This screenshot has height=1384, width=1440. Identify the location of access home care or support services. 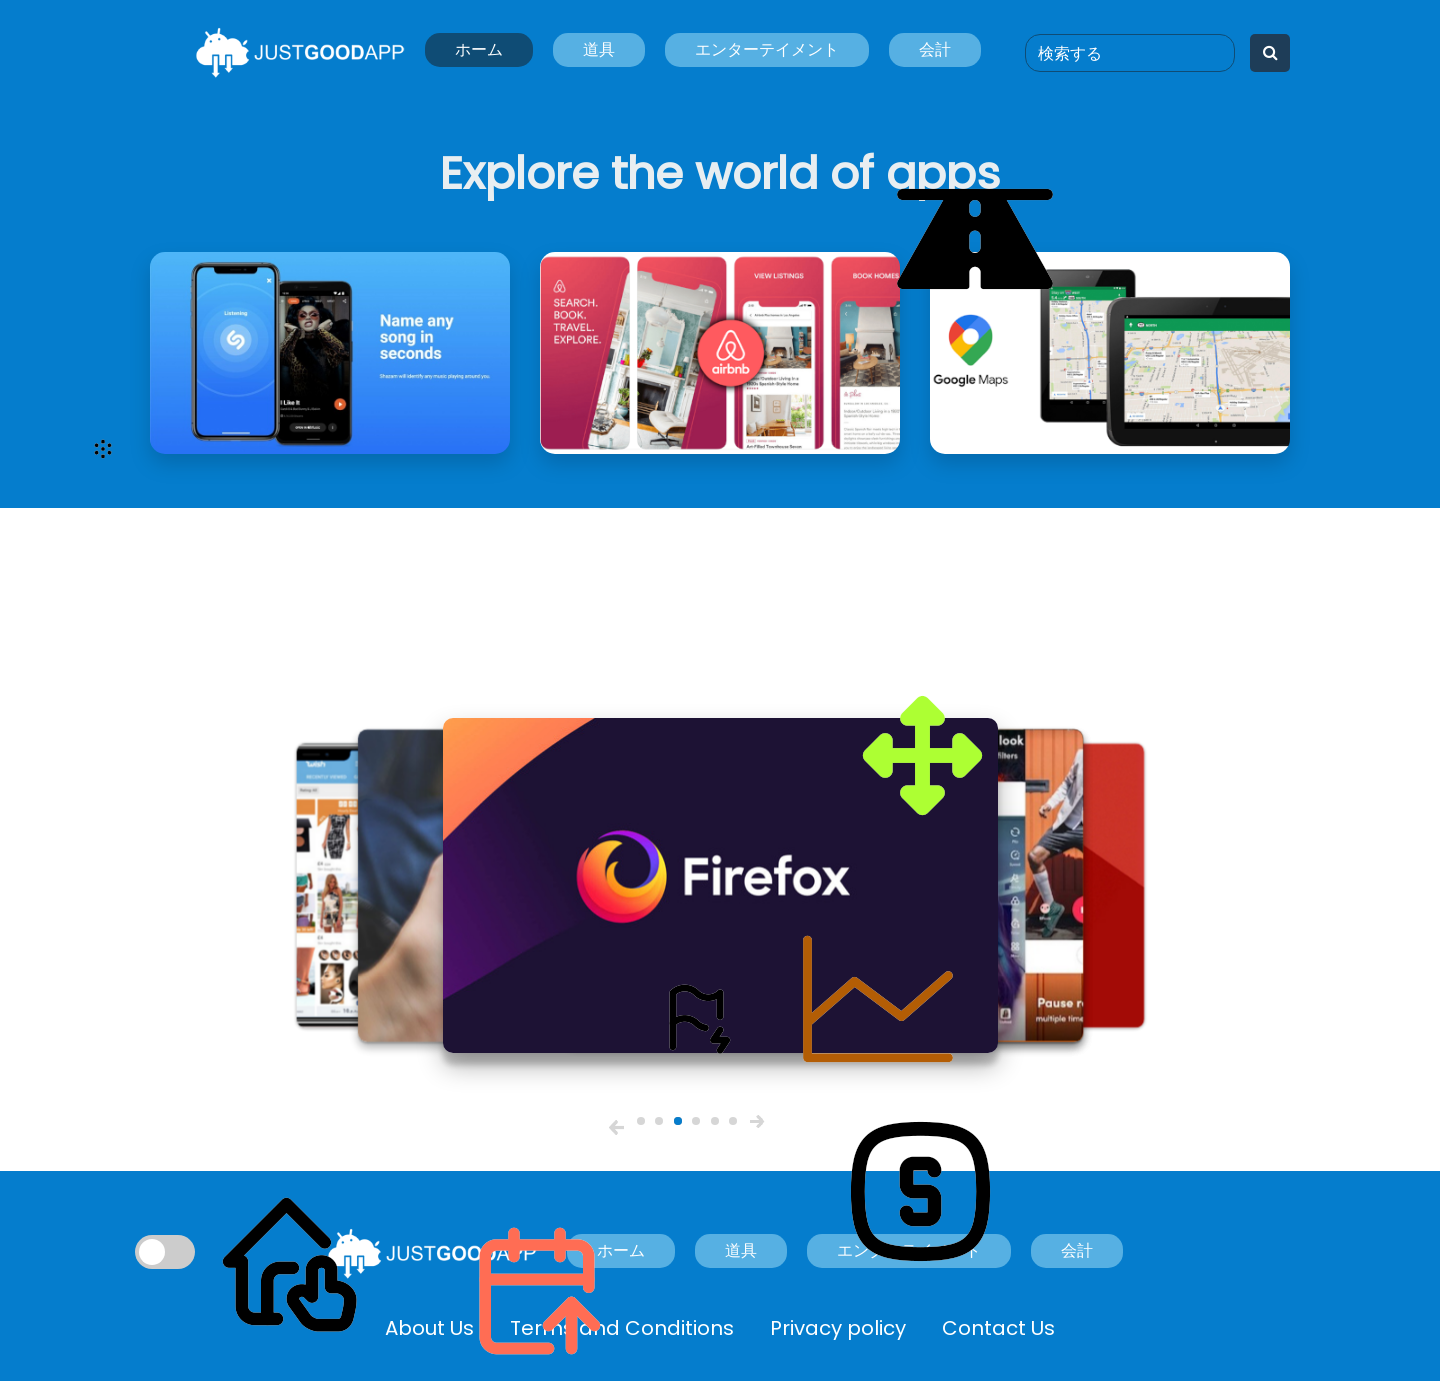
(286, 1261).